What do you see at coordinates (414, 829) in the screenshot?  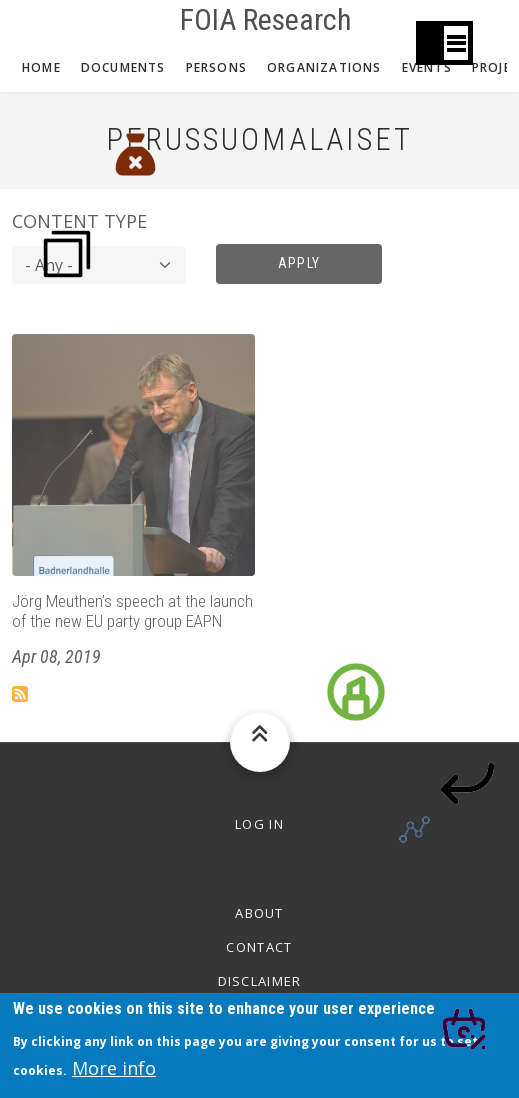 I see `view connected data points or nodes` at bounding box center [414, 829].